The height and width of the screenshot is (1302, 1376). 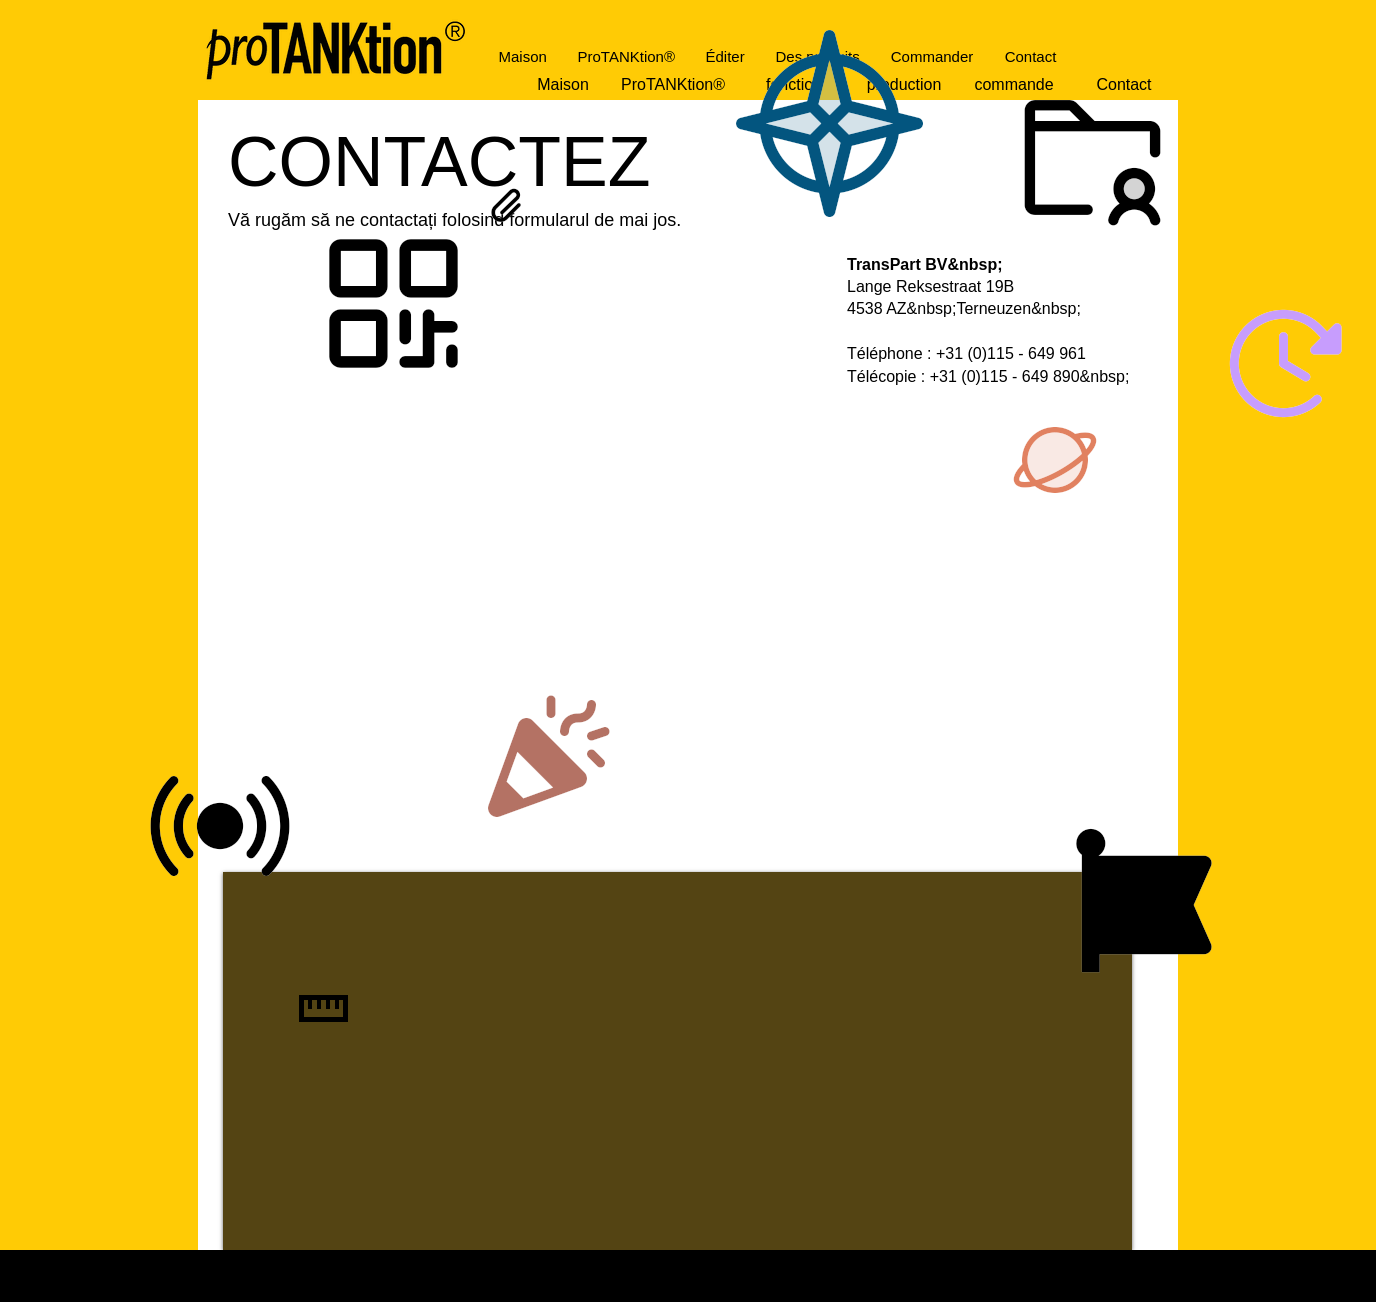 I want to click on flag or mark an item for review, so click(x=1144, y=900).